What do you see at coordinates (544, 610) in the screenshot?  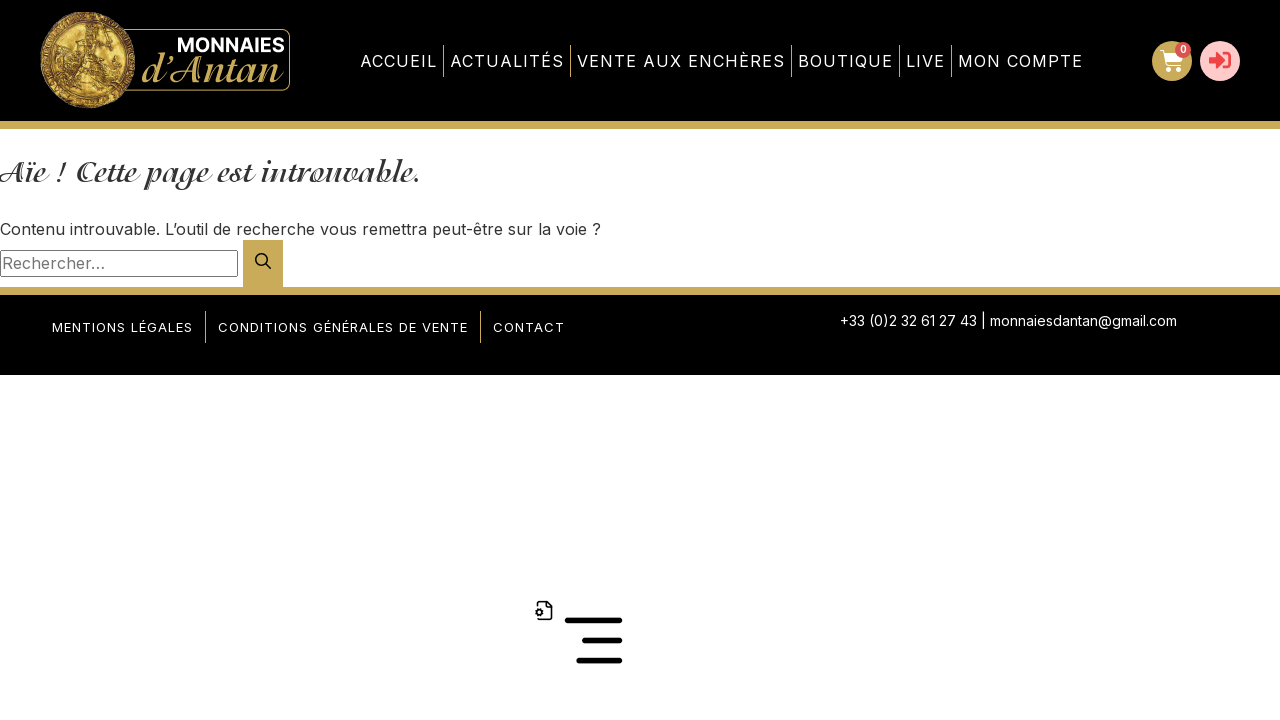 I see `access file settings or configuration` at bounding box center [544, 610].